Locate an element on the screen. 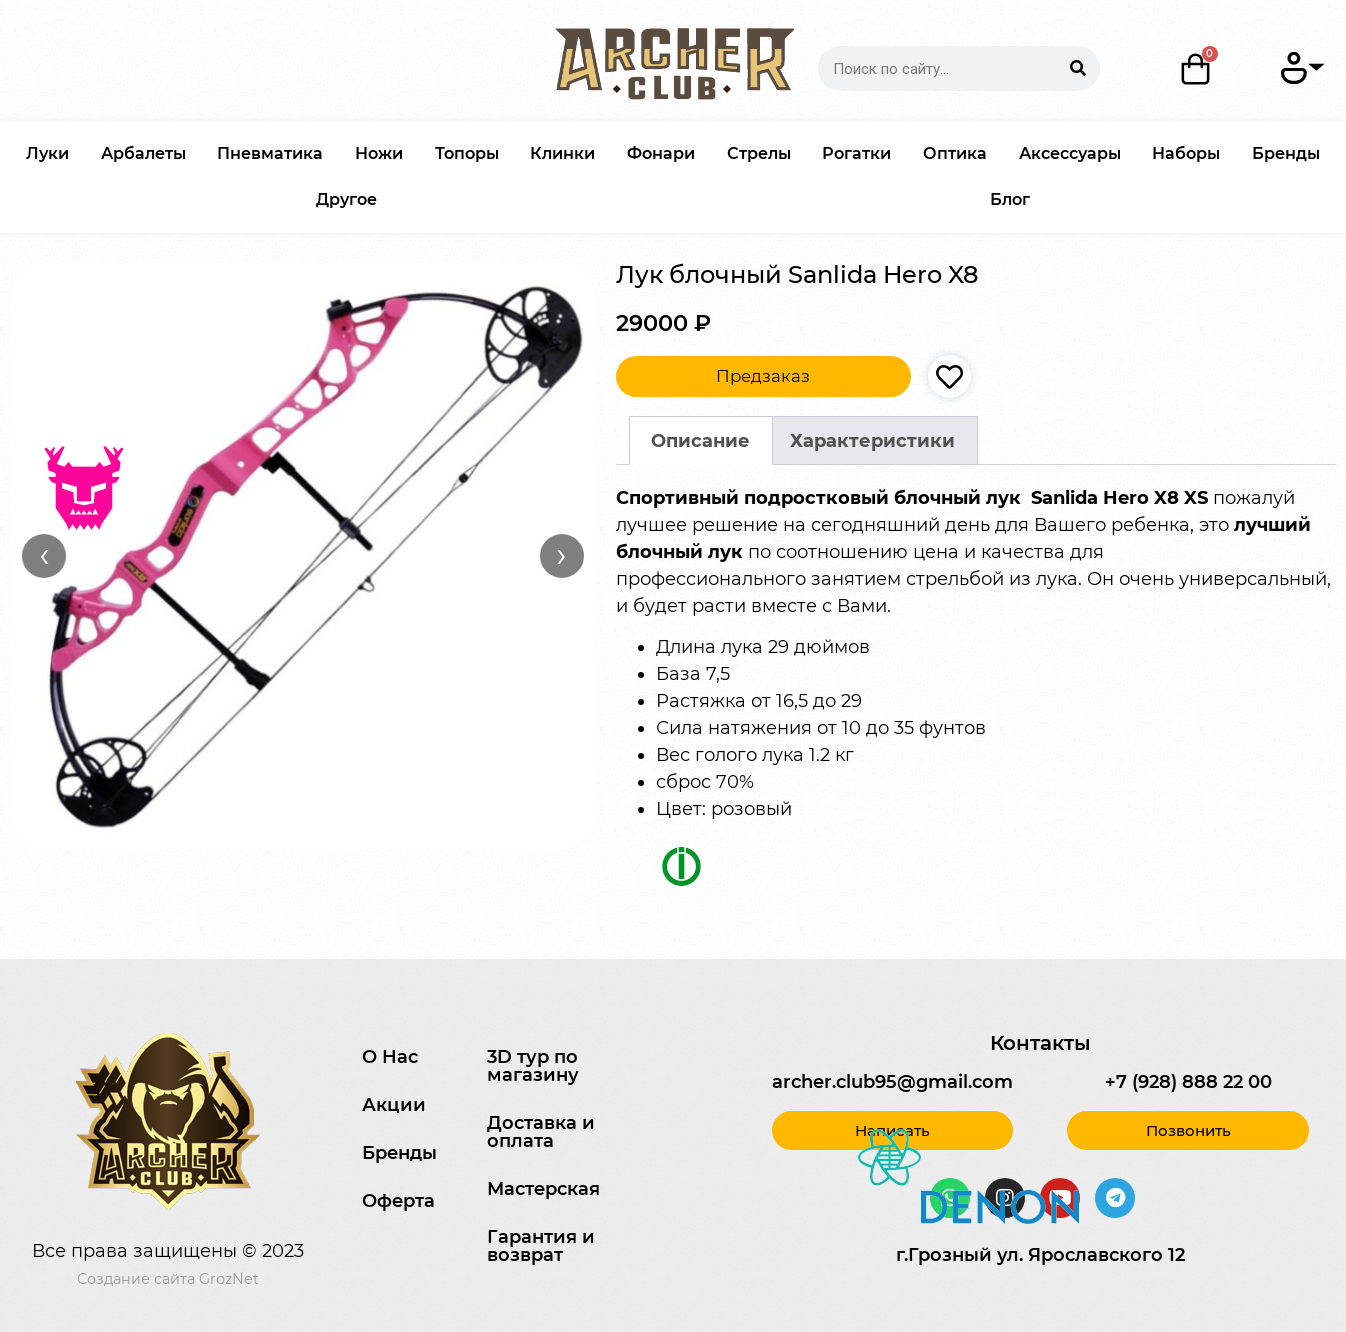 This screenshot has height=1332, width=1346. denon brand logo is located at coordinates (1000, 1207).